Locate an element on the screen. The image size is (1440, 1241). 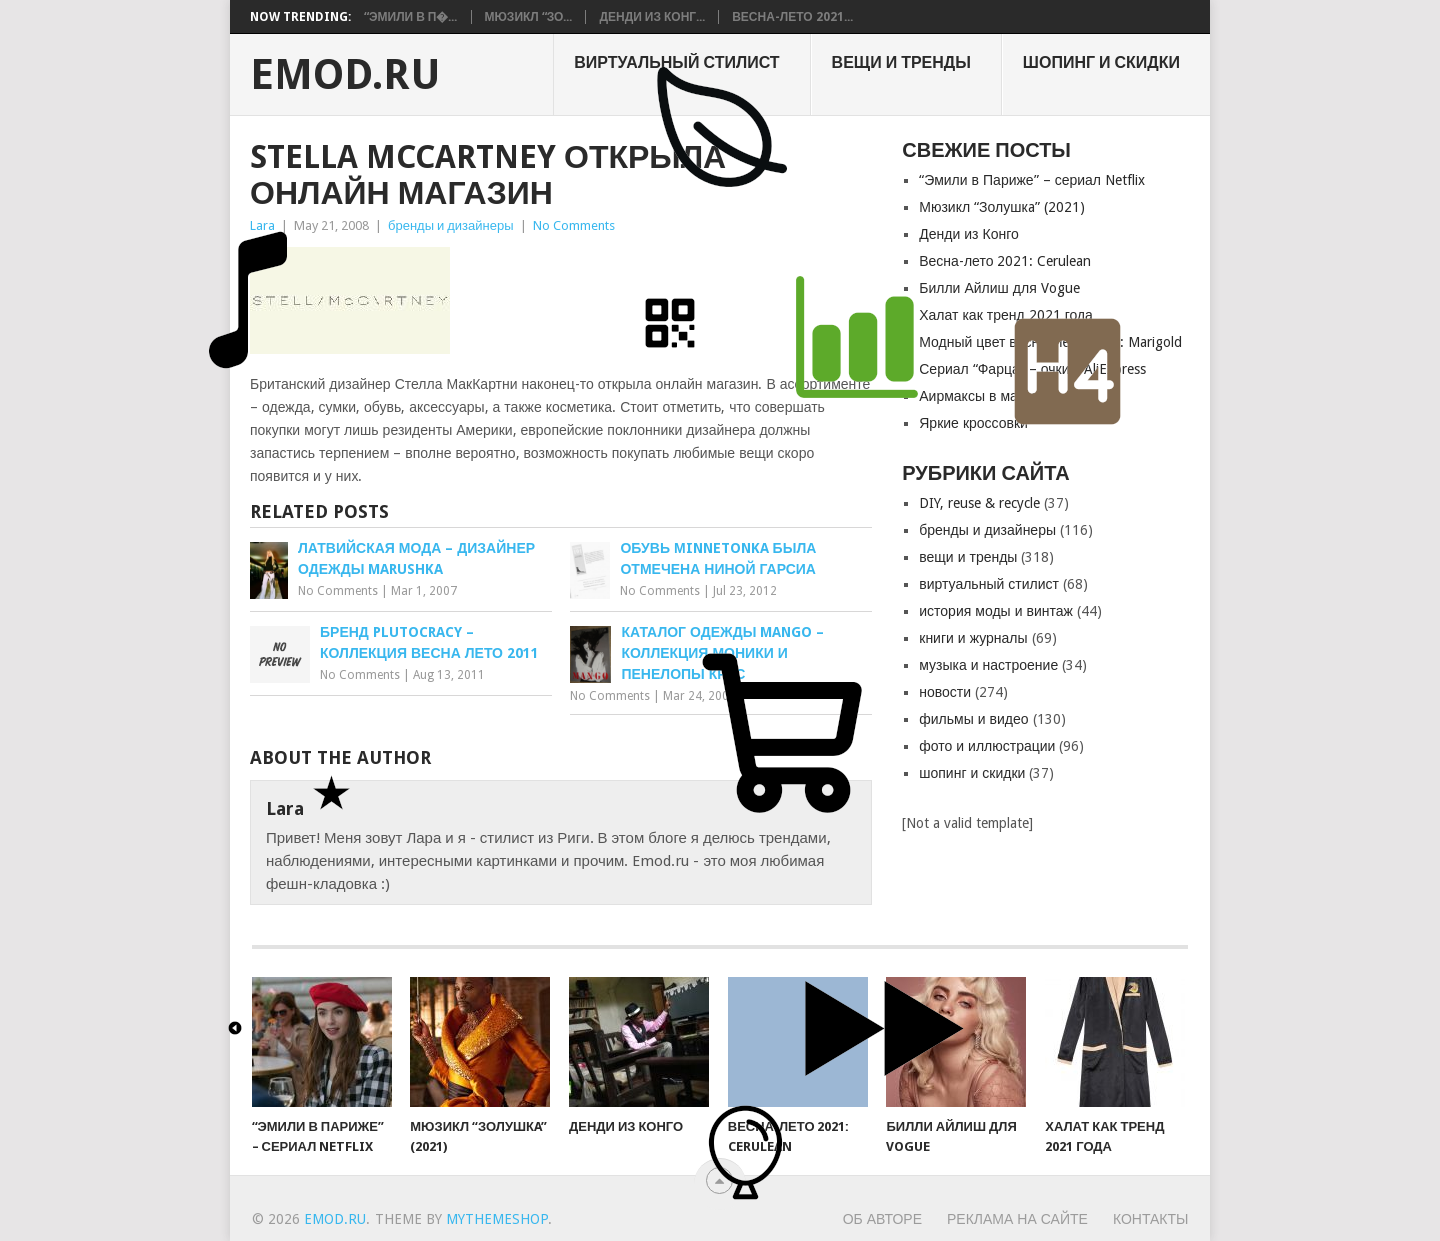
add to favorites is located at coordinates (331, 792).